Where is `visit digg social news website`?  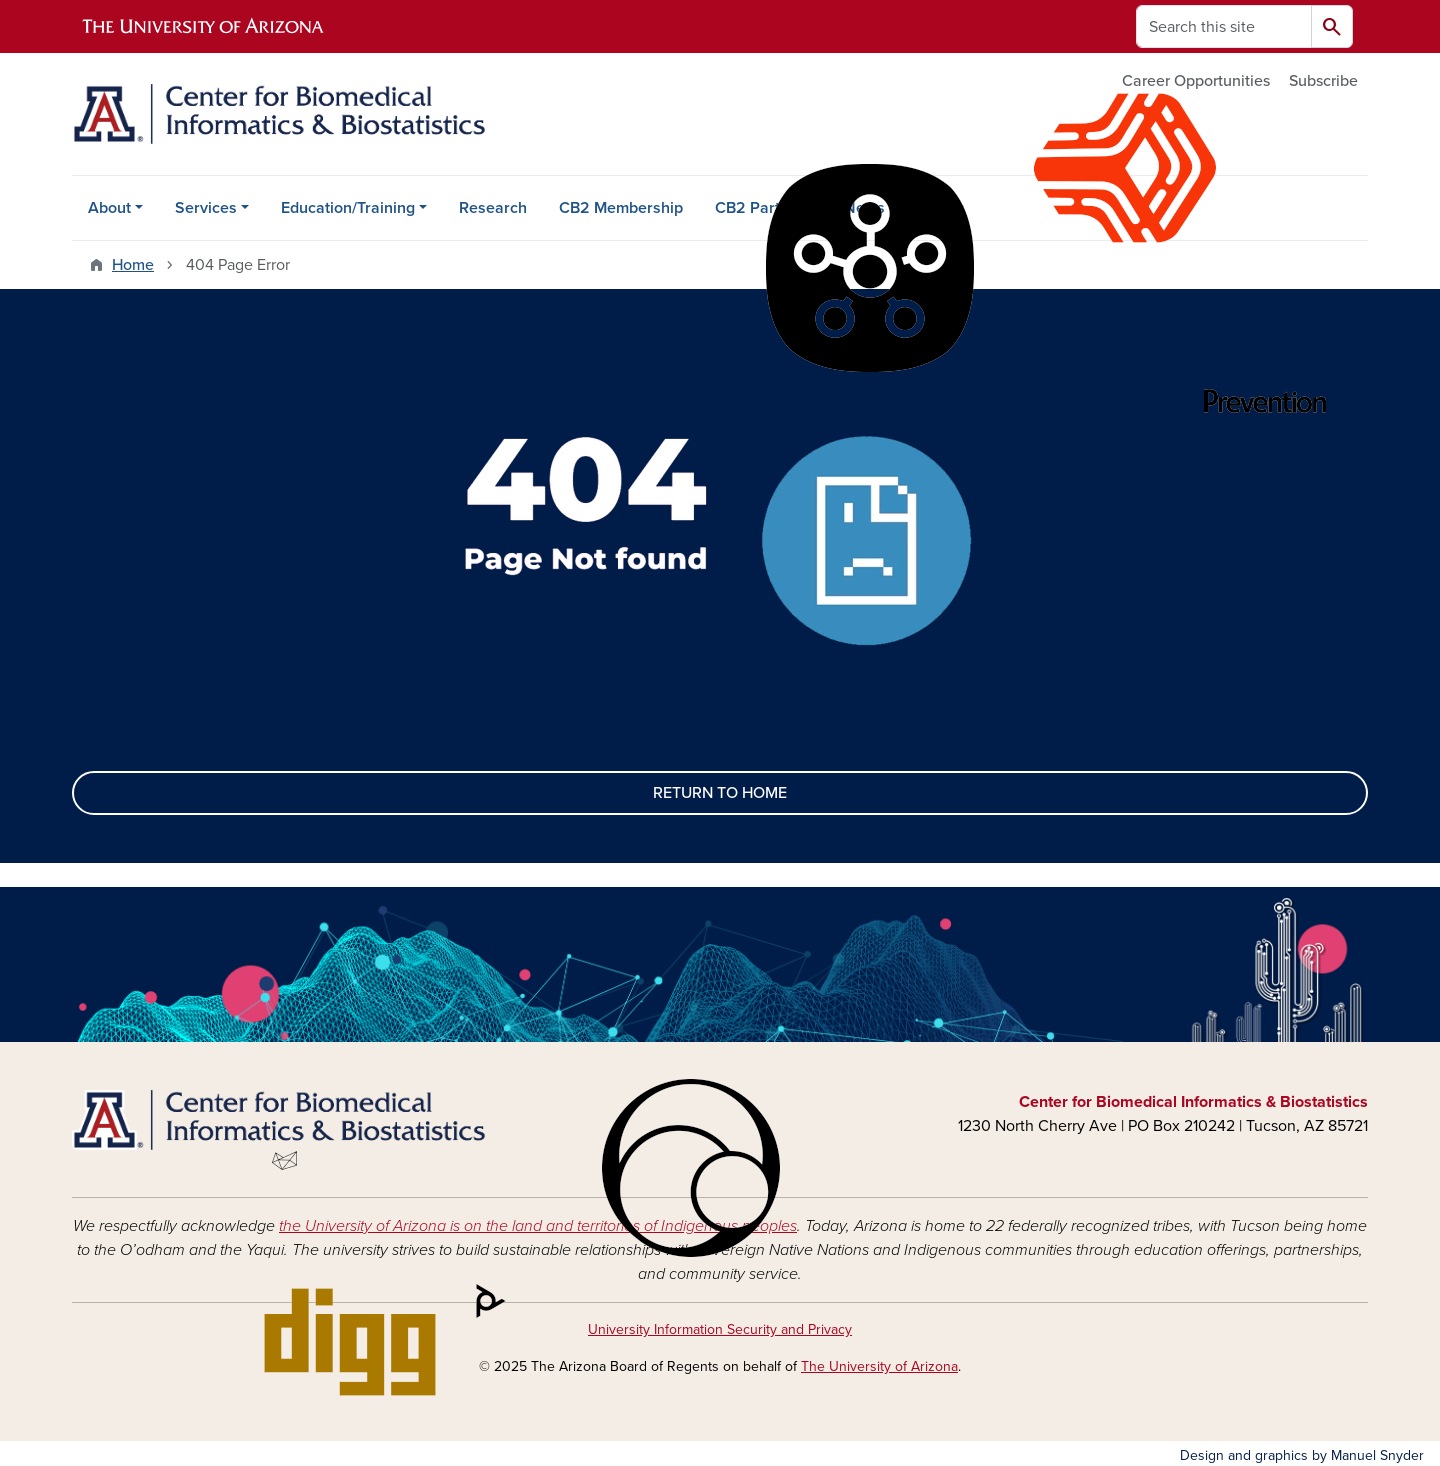
visit digg social news website is located at coordinates (350, 1342).